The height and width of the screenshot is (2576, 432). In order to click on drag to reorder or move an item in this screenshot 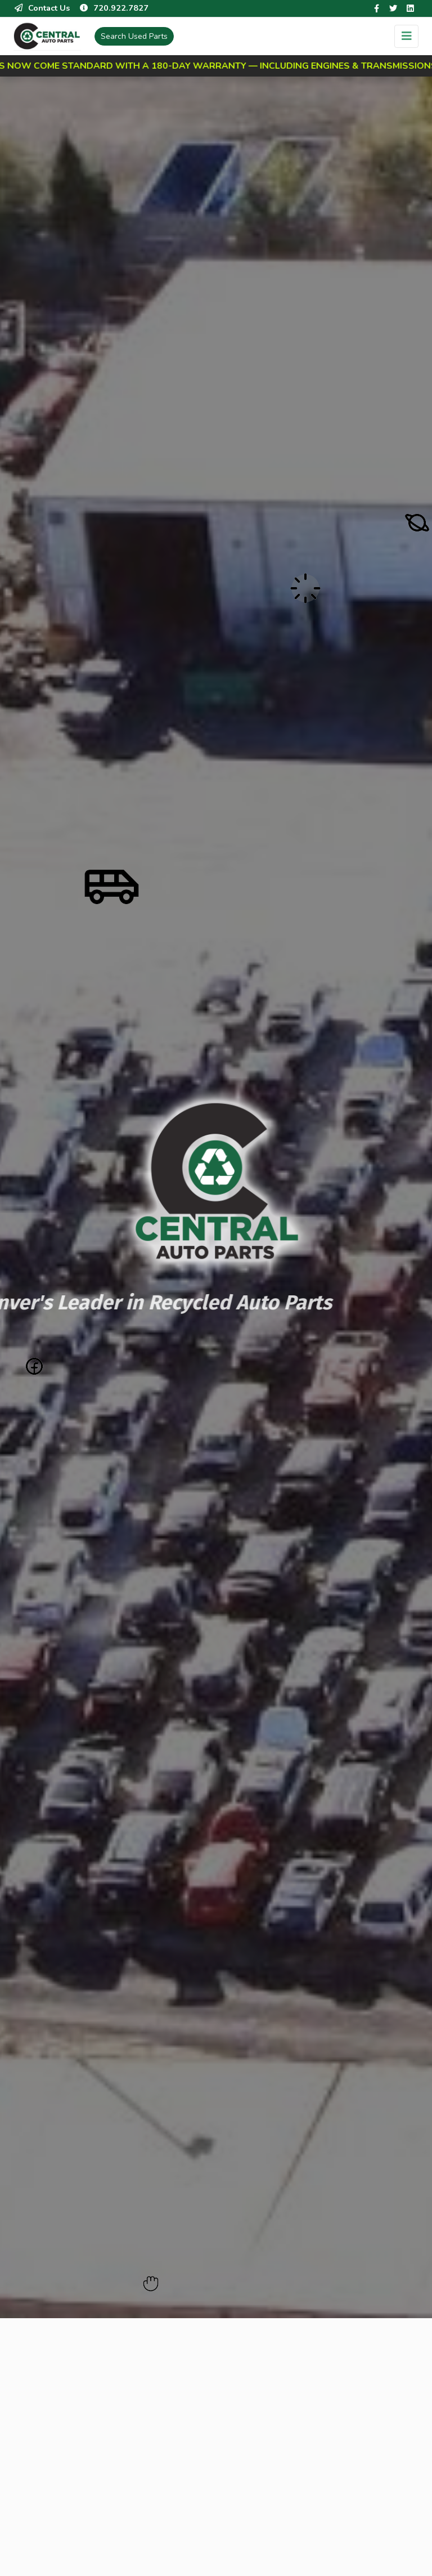, I will do `click(151, 2282)`.